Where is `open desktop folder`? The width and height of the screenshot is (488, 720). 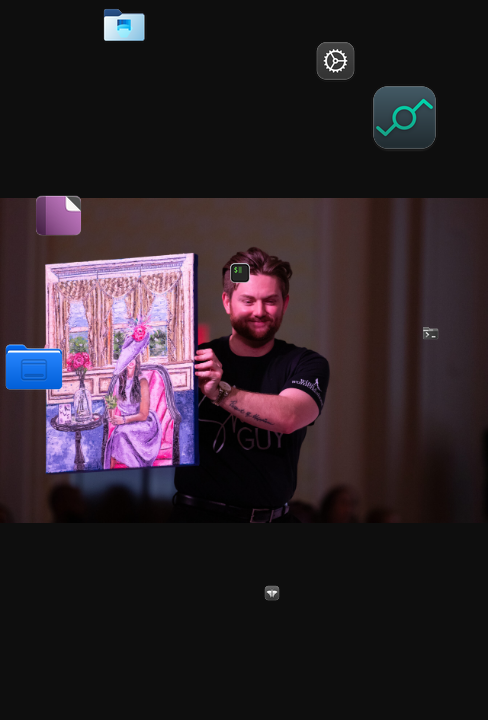 open desktop folder is located at coordinates (34, 367).